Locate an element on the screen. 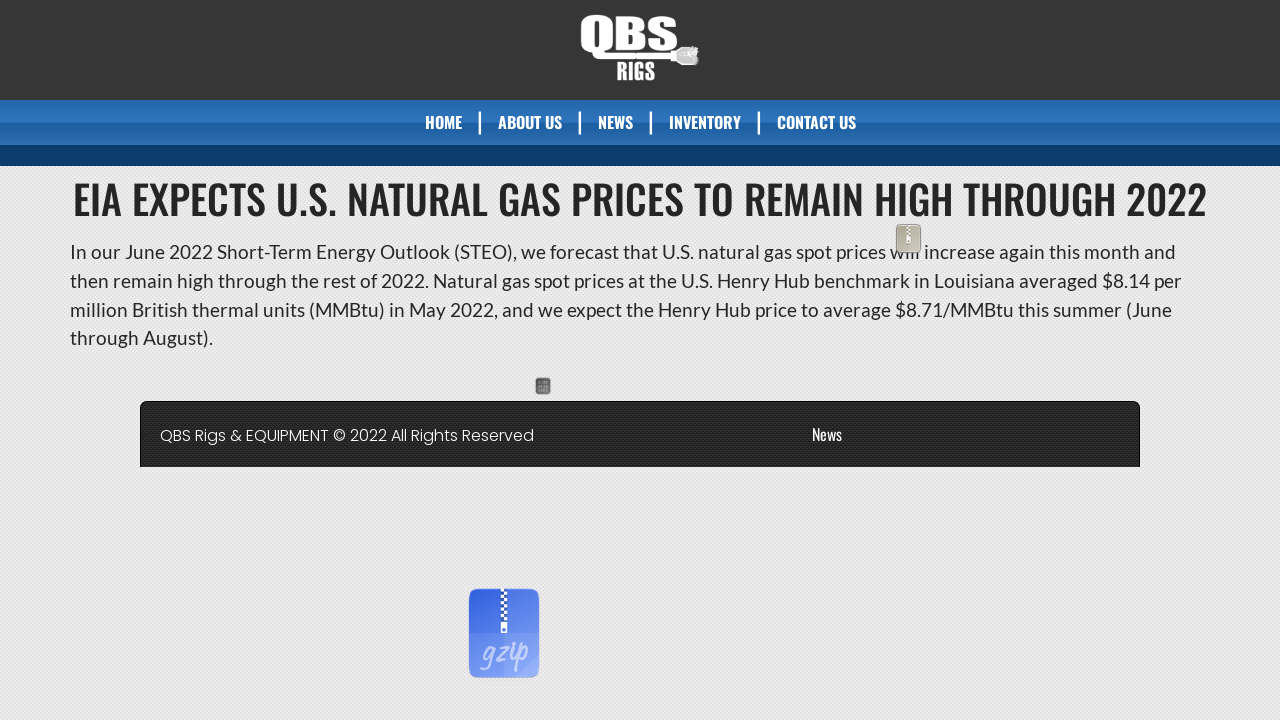 The width and height of the screenshot is (1280, 720). open file roller archive manager is located at coordinates (908, 238).